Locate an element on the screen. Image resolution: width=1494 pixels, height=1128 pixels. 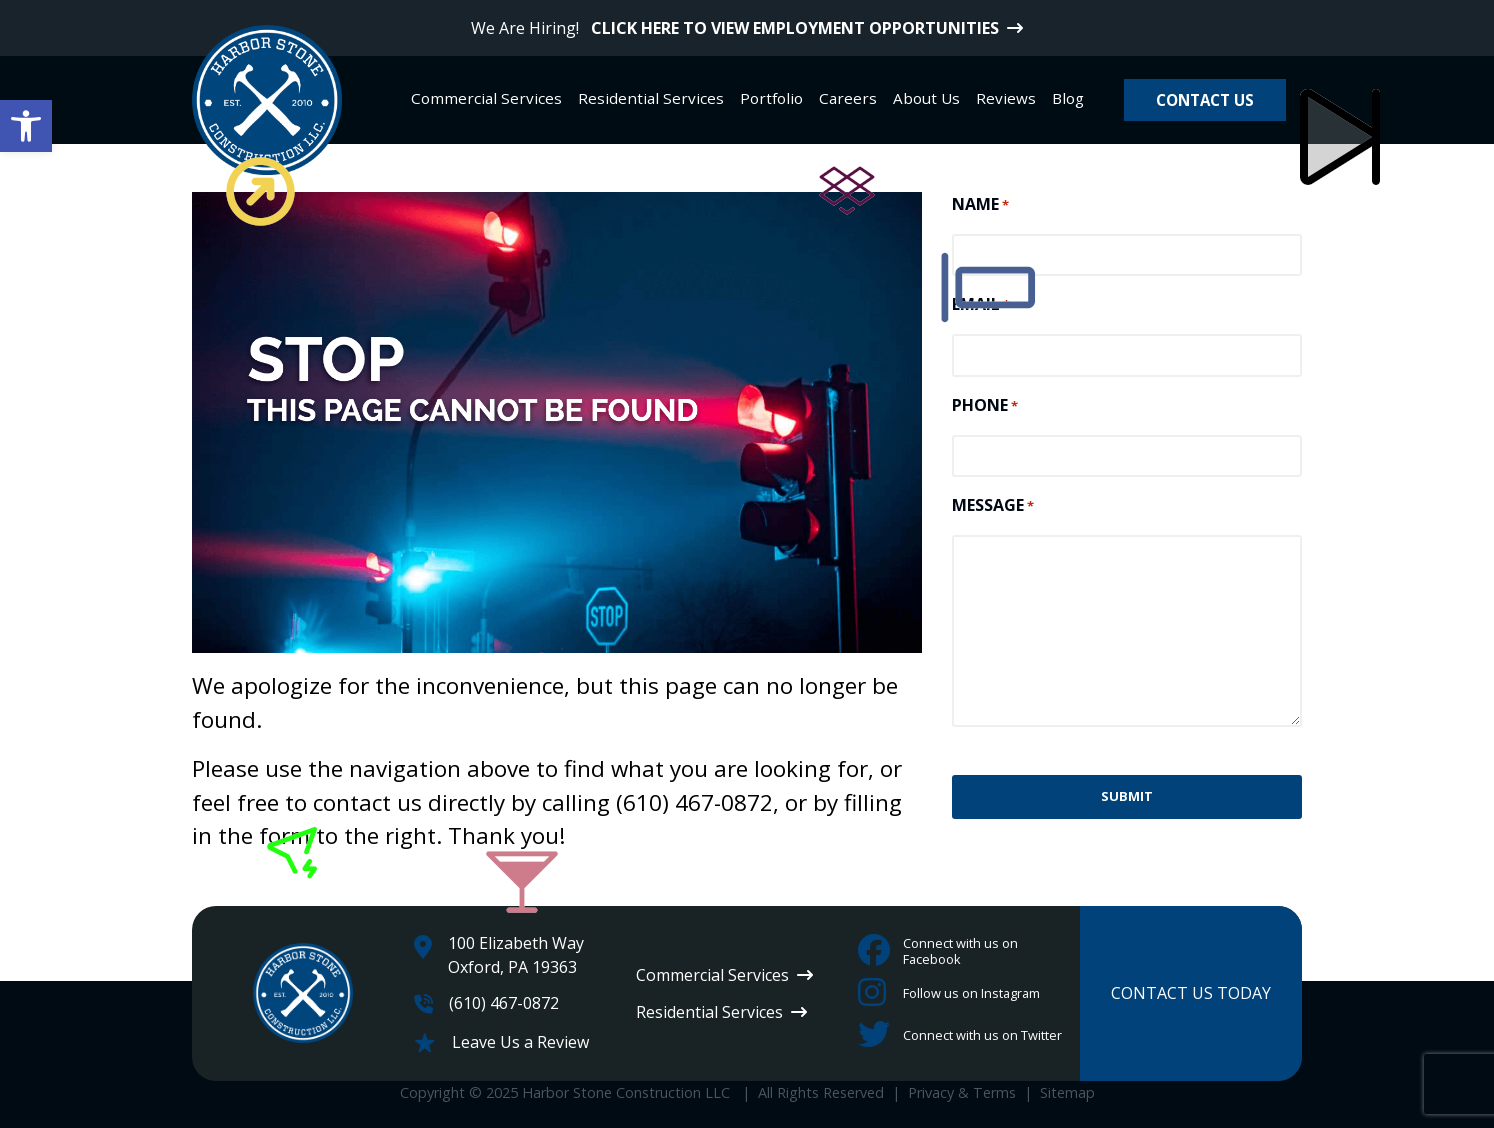
skip to the next track is located at coordinates (1340, 137).